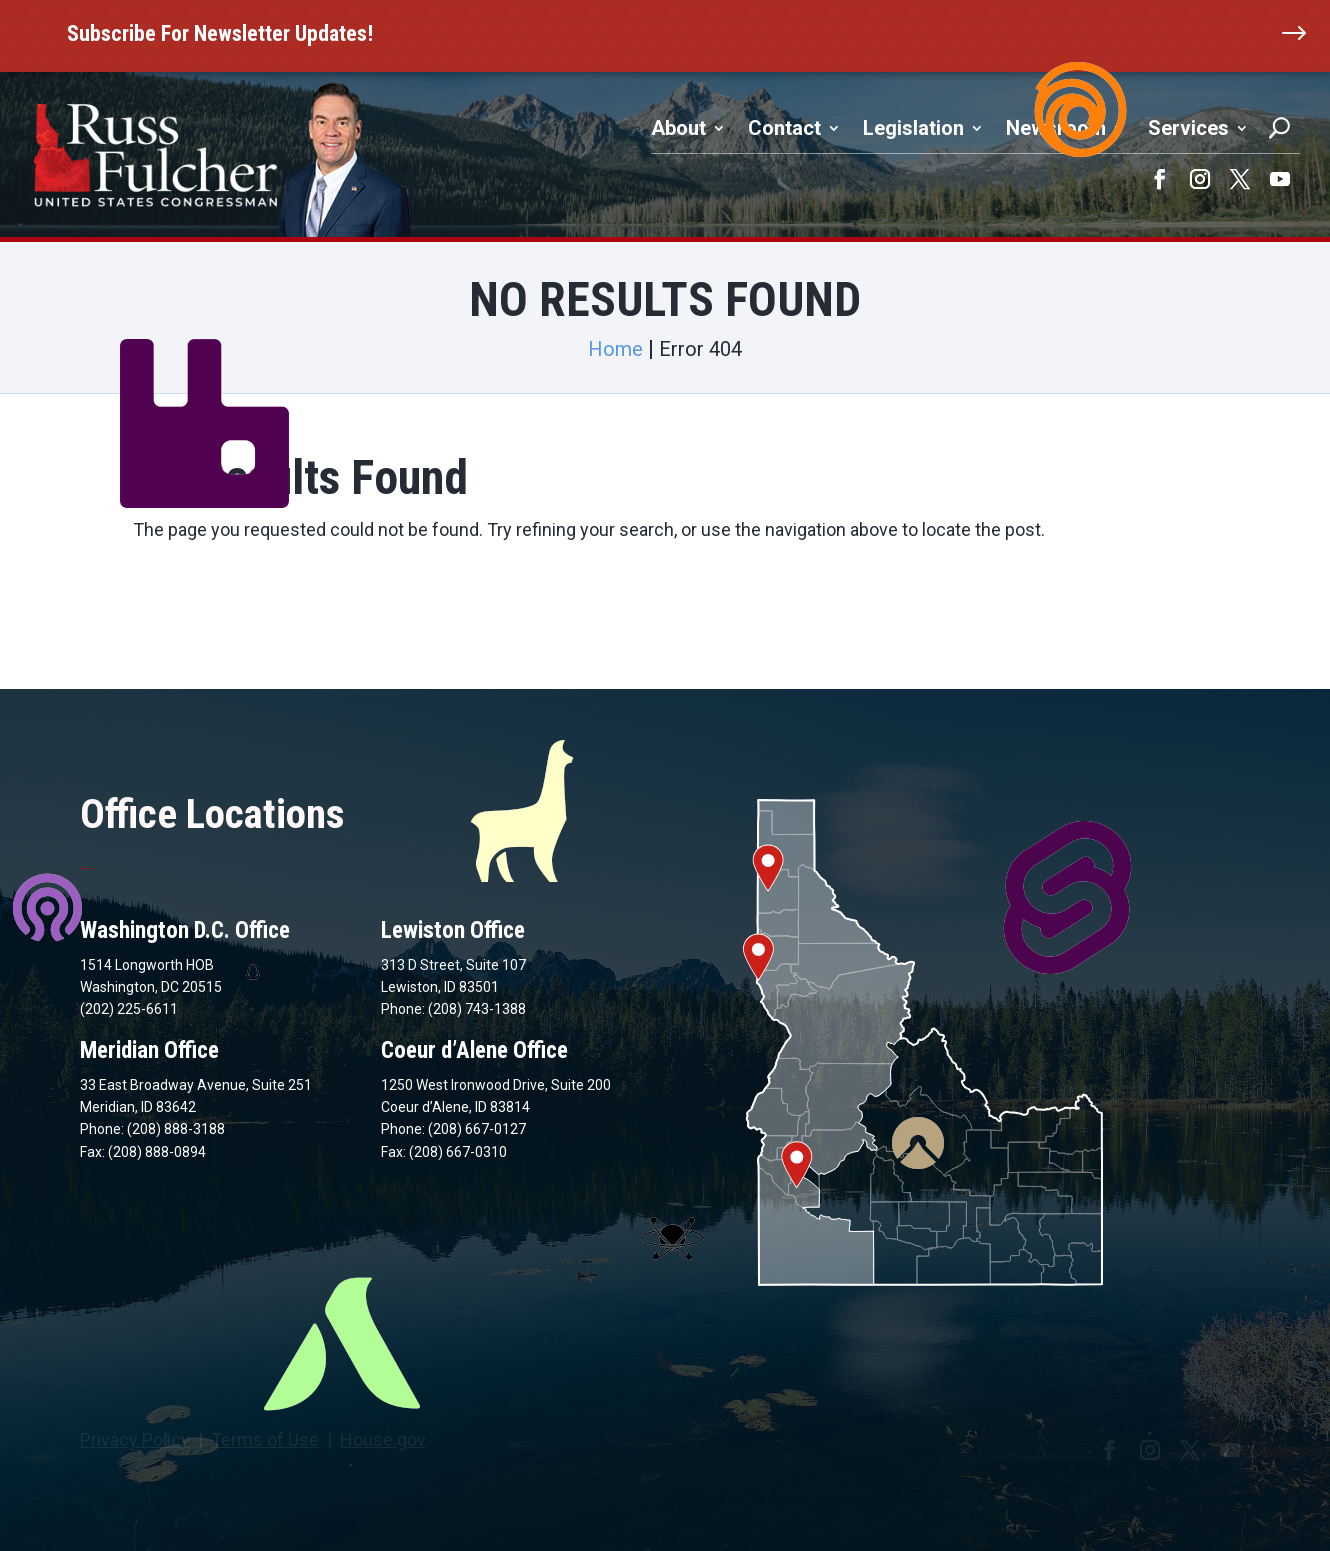  Describe the element at coordinates (342, 1344) in the screenshot. I see `akasa air airline logo` at that location.